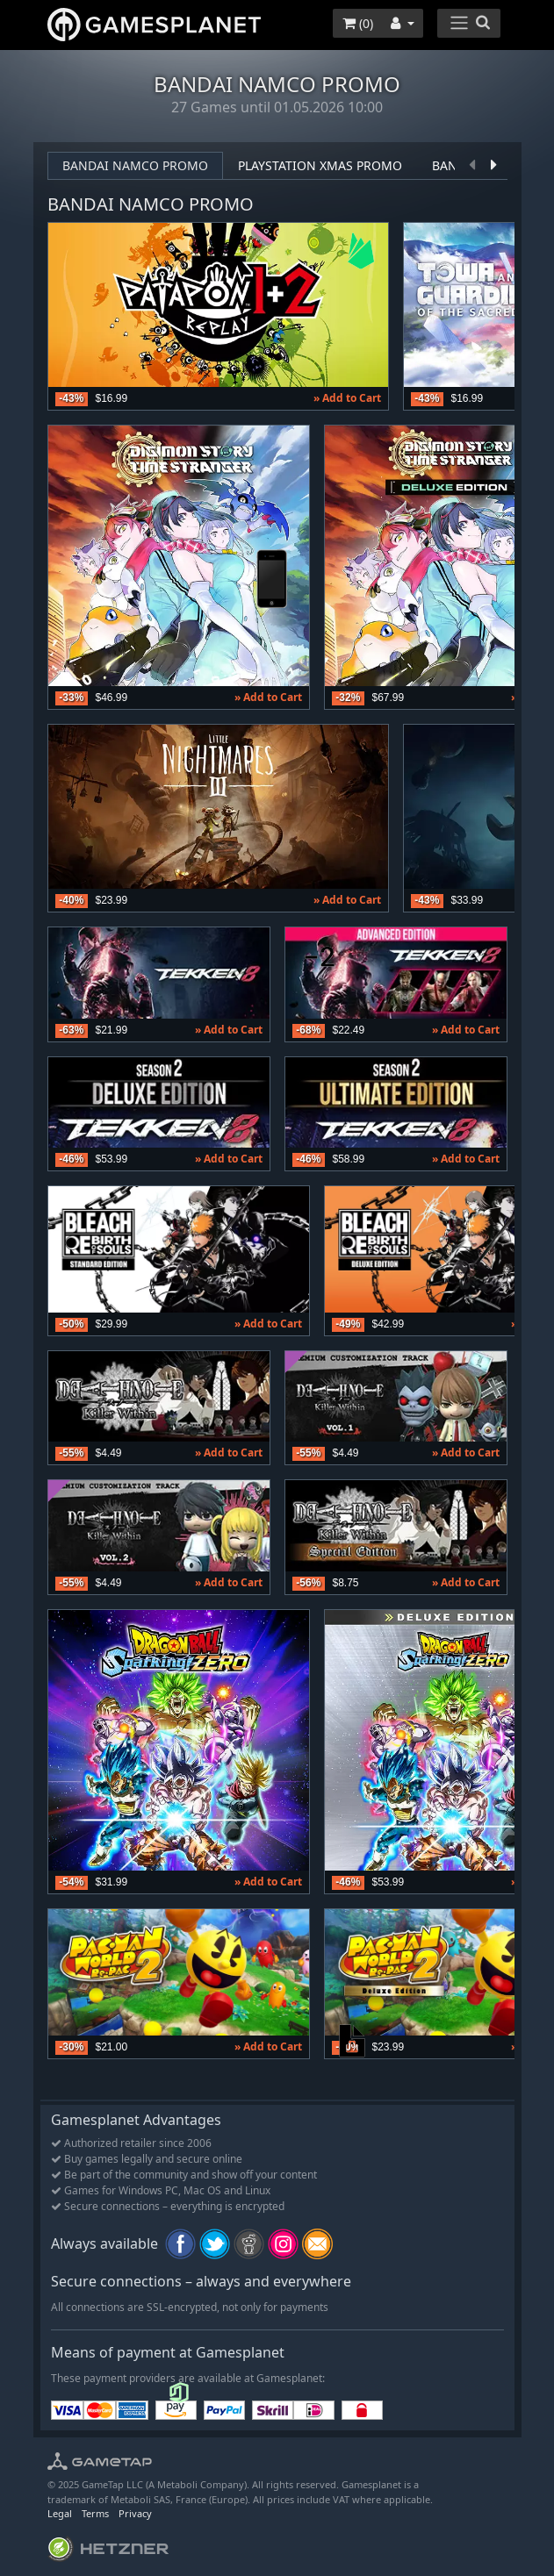  Describe the element at coordinates (320, 957) in the screenshot. I see `decrease exposure by 2 stops in photo editing` at that location.